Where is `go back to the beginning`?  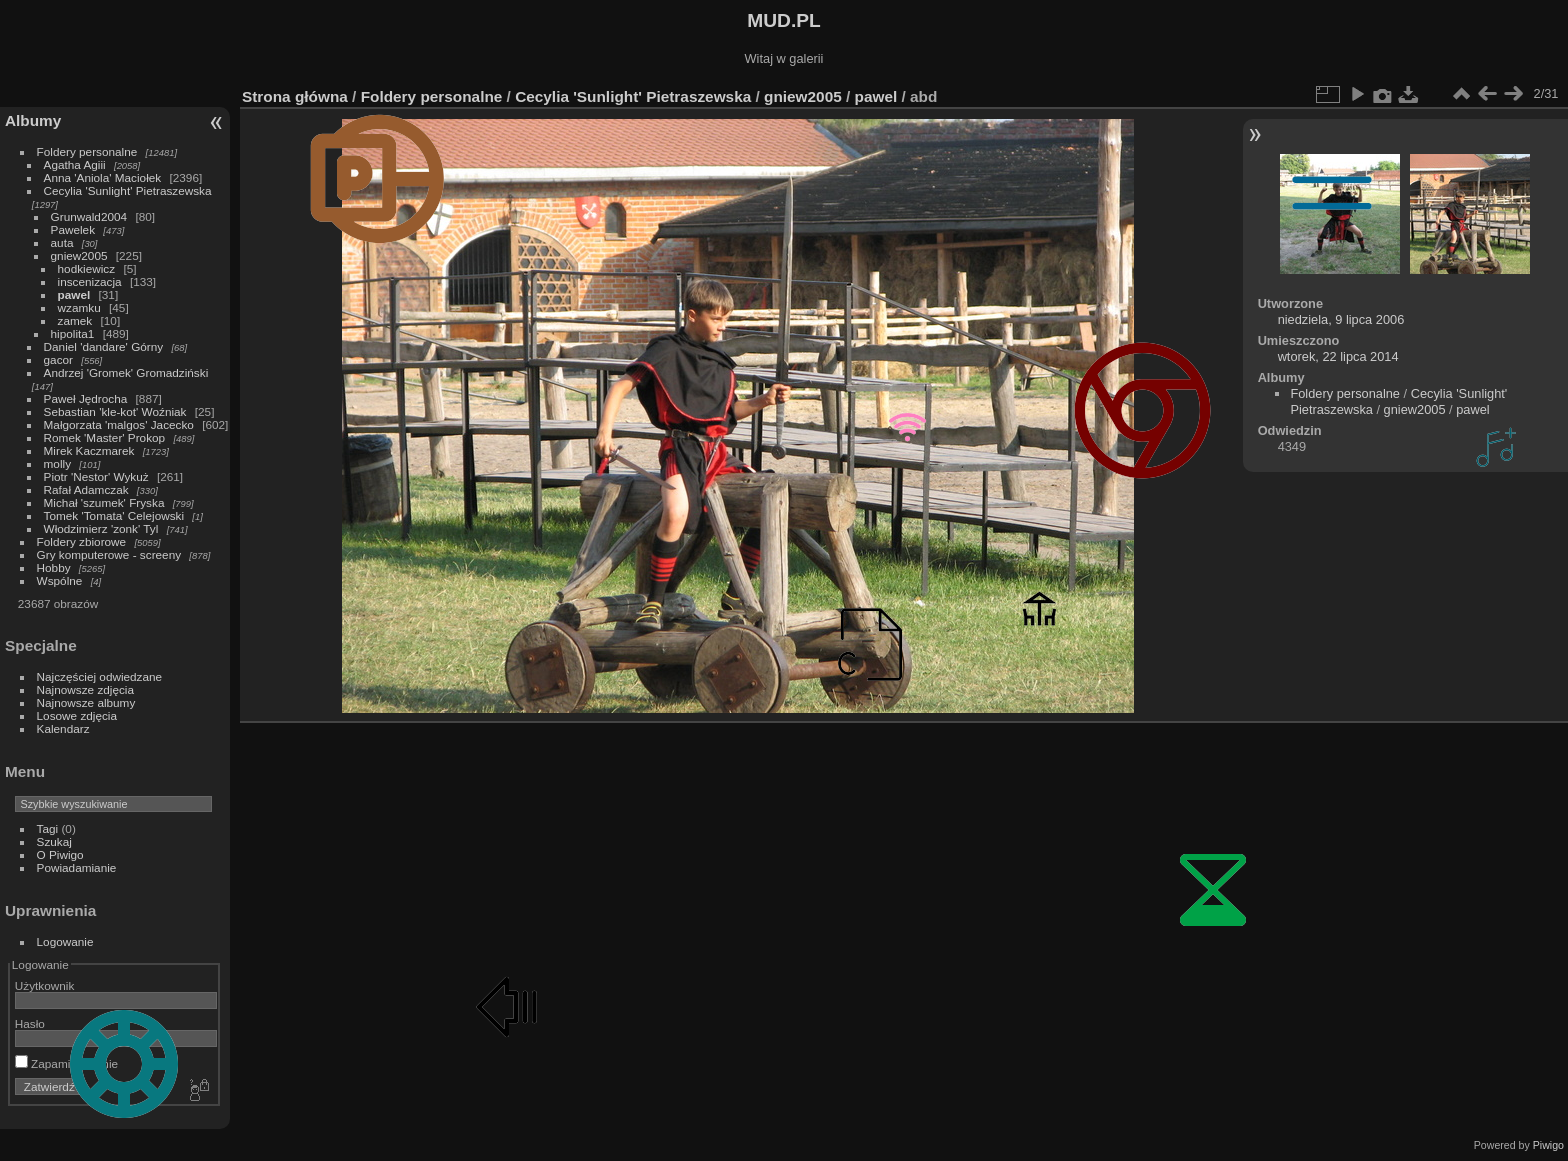
go back to the beginning is located at coordinates (509, 1007).